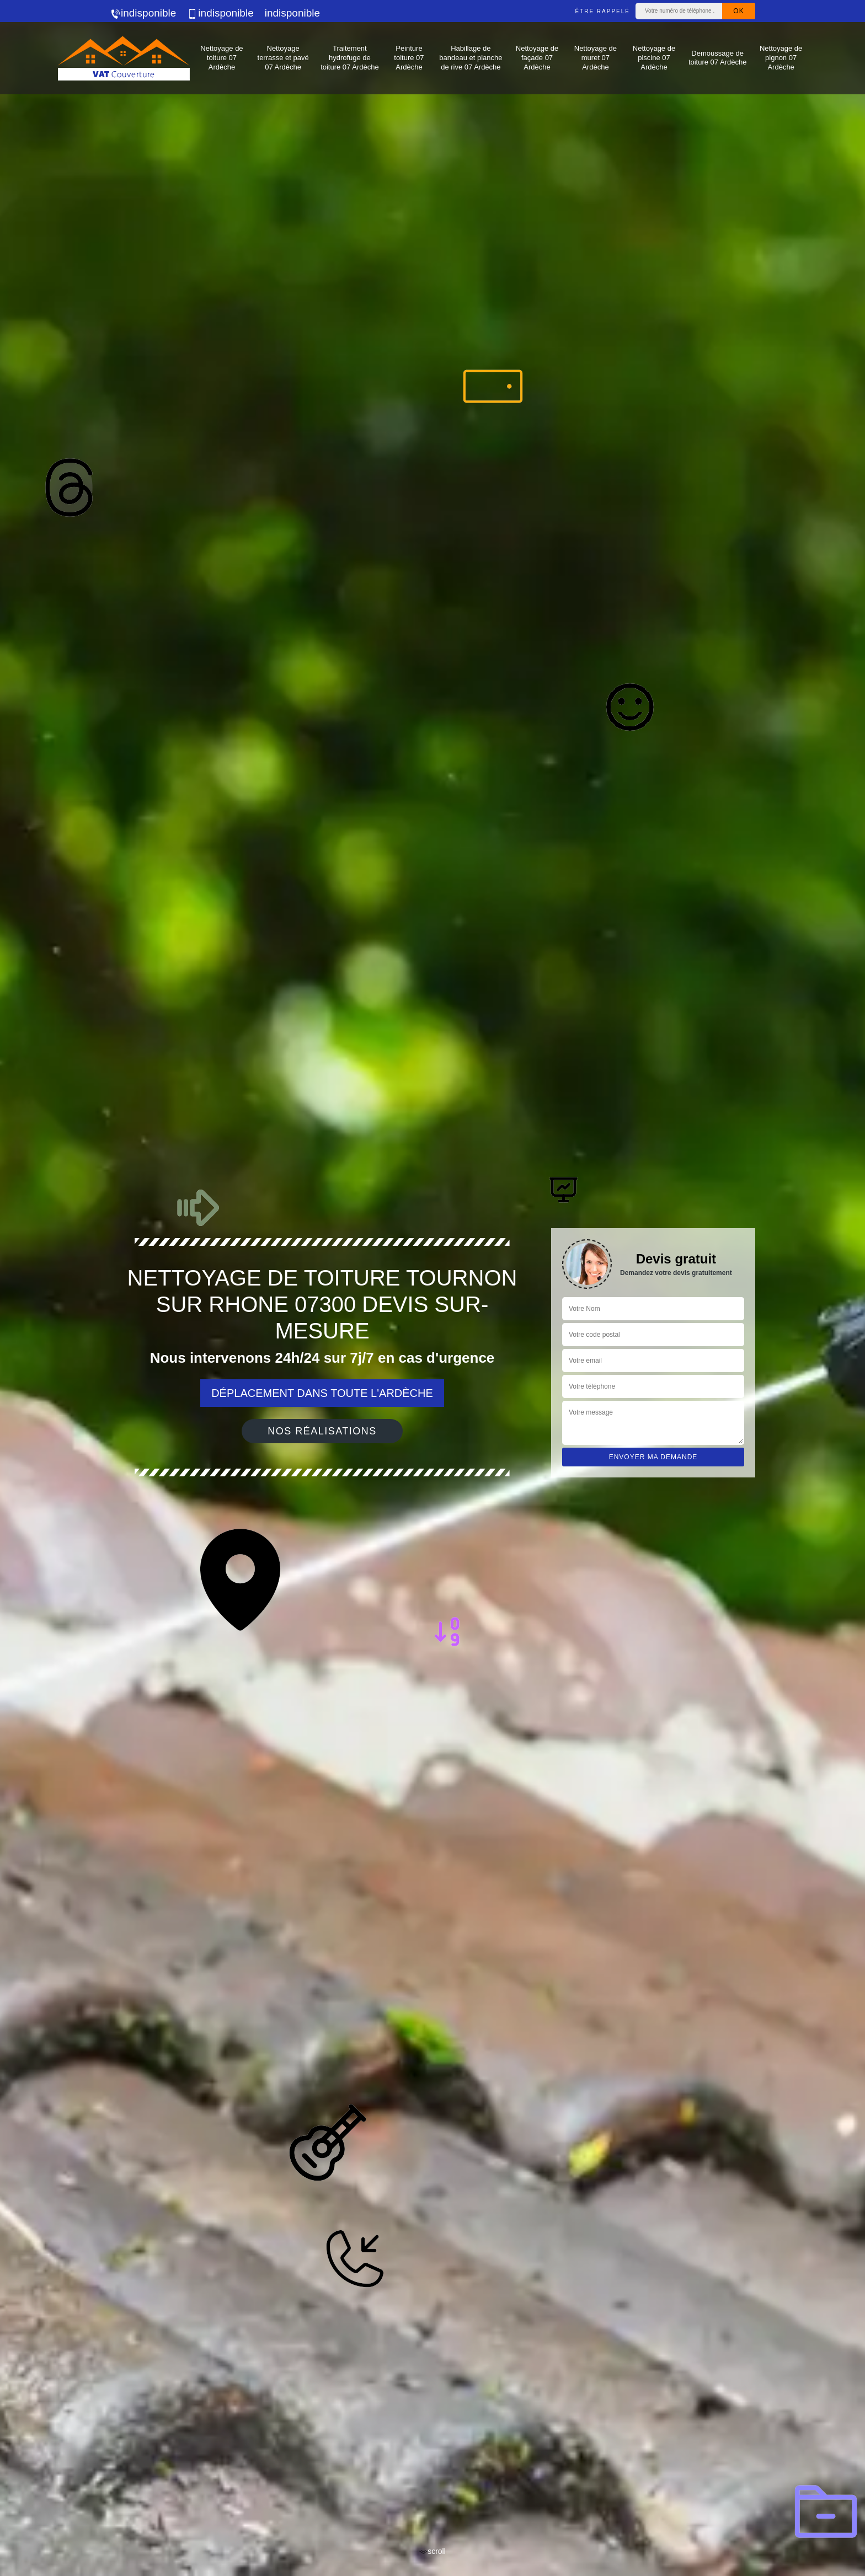 The height and width of the screenshot is (2576, 865). I want to click on rate your experience with a positive reaction, so click(630, 707).